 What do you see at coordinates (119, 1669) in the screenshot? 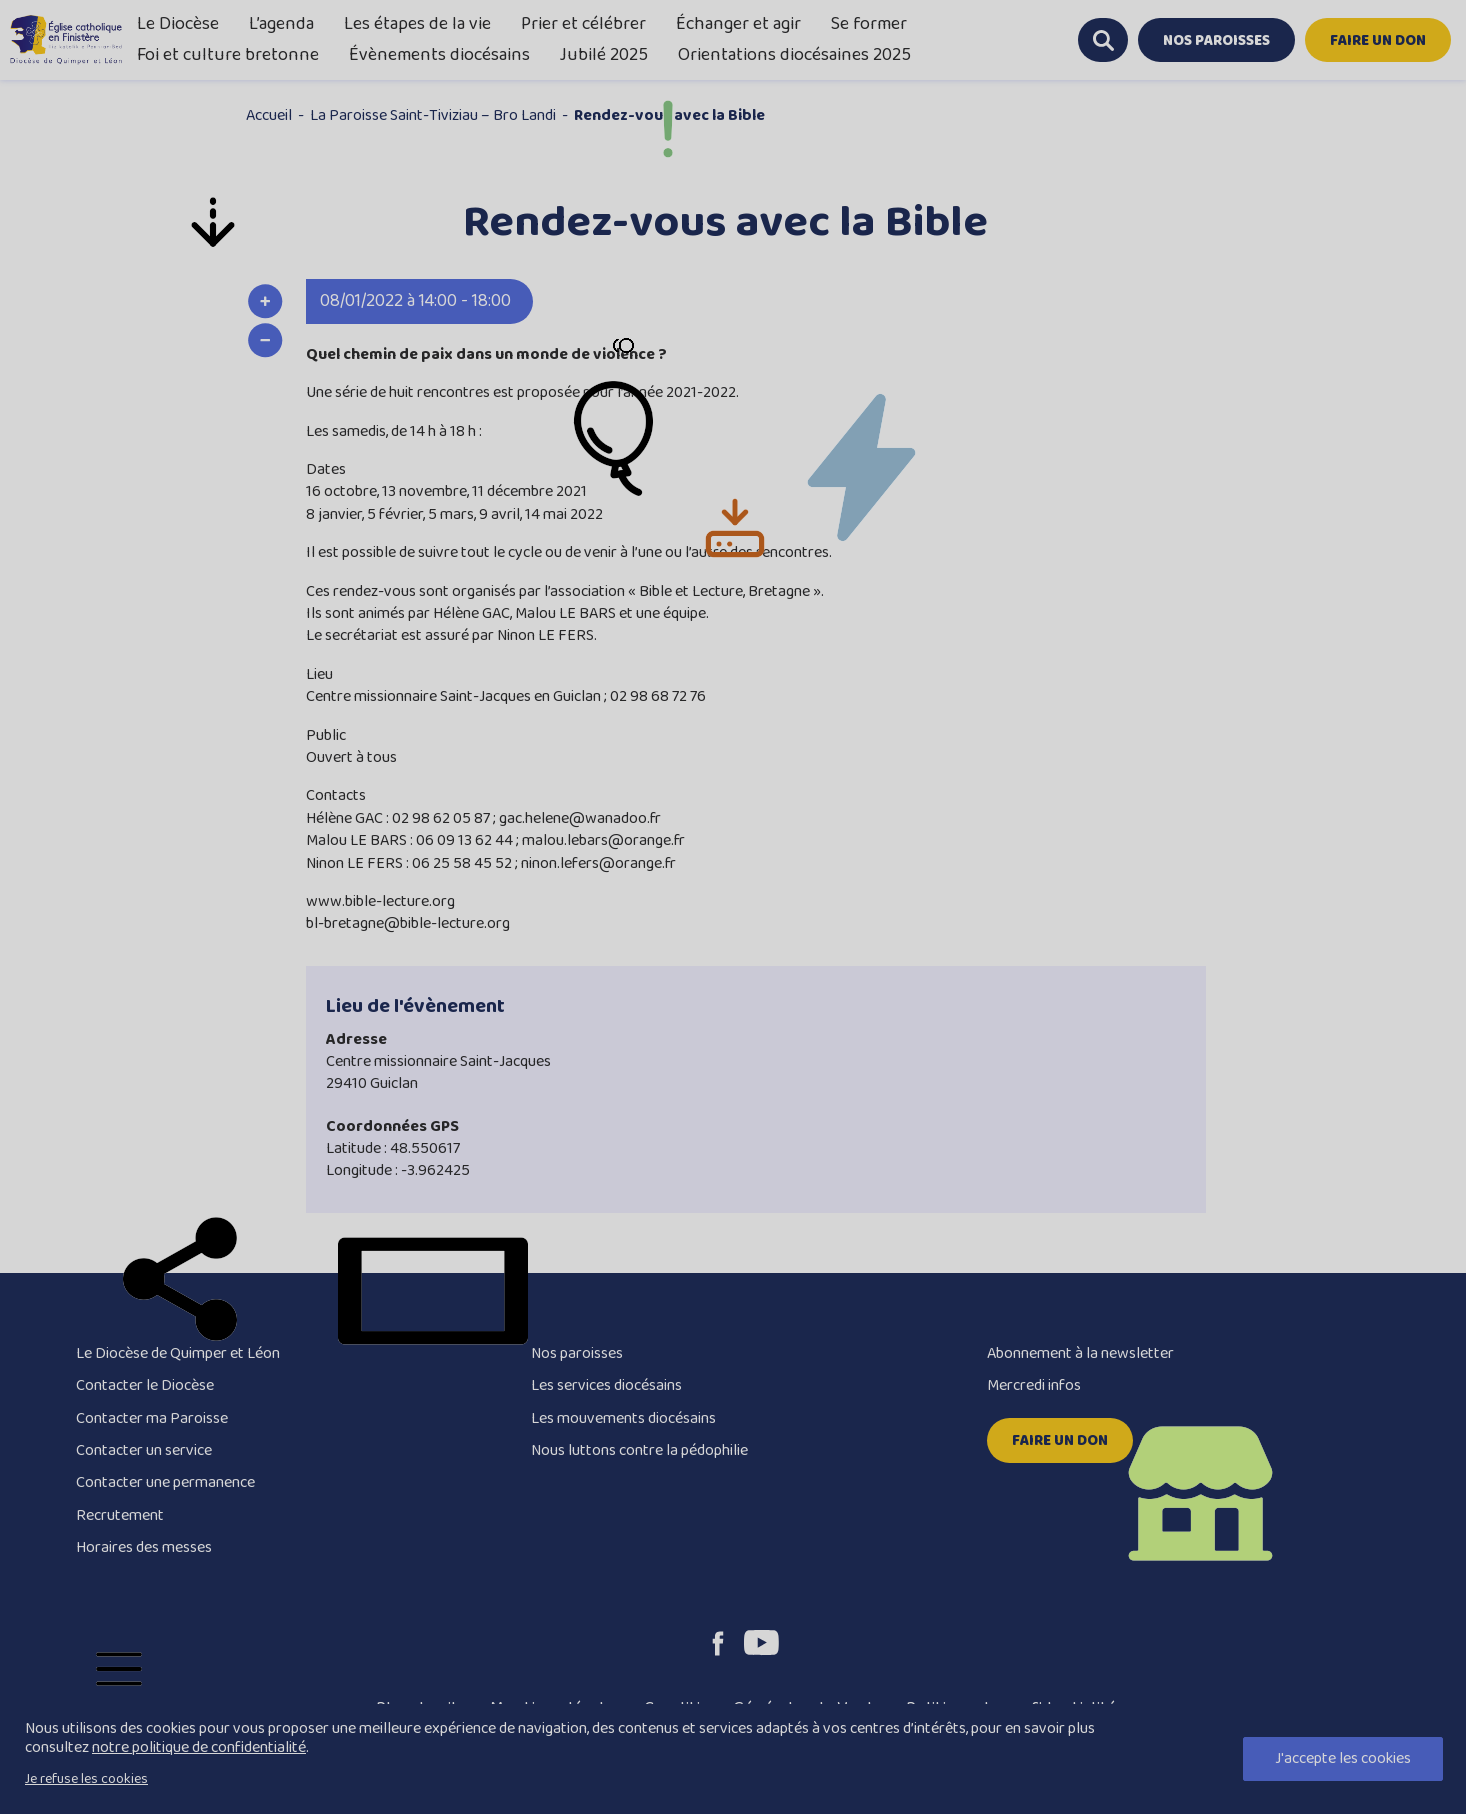
I see `open text channel or messaging` at bounding box center [119, 1669].